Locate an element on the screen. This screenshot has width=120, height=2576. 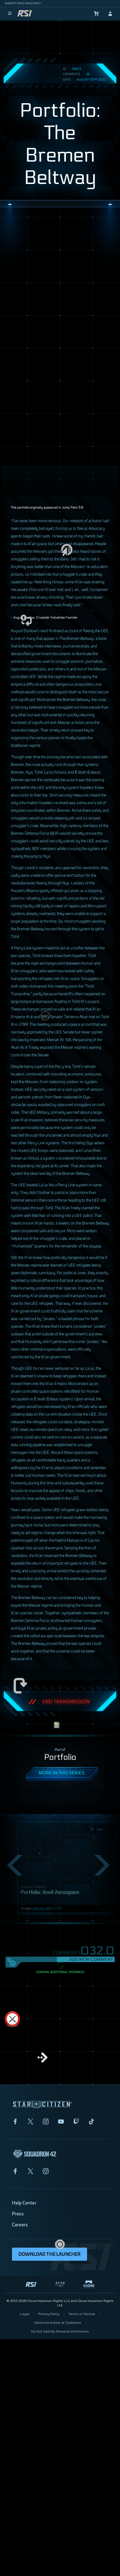
repeat current song in playlist is located at coordinates (26, 620).